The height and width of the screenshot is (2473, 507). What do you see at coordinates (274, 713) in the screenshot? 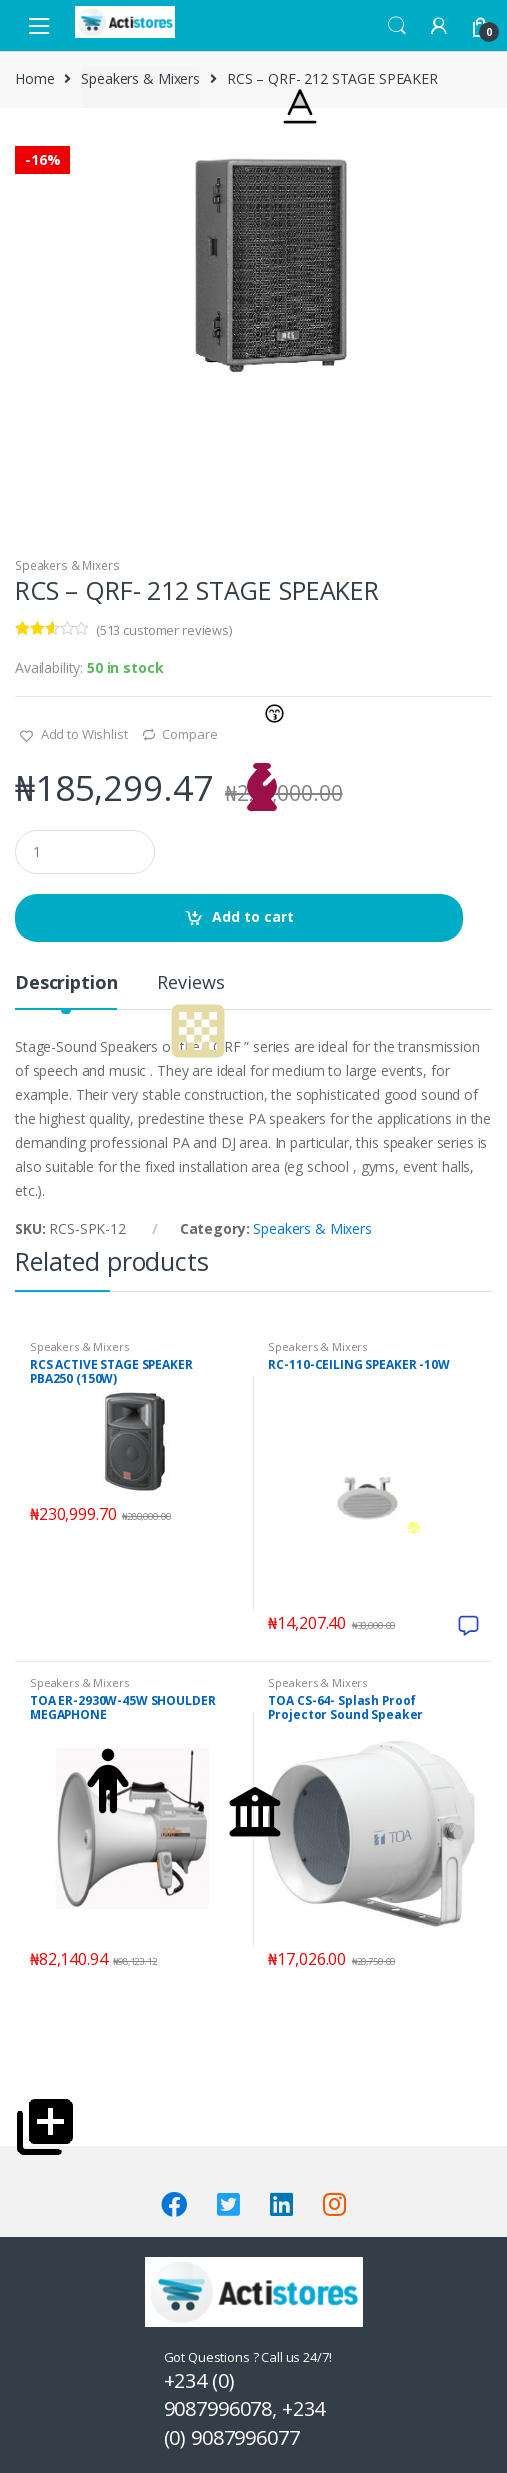
I see `react with a kiss or affection` at bounding box center [274, 713].